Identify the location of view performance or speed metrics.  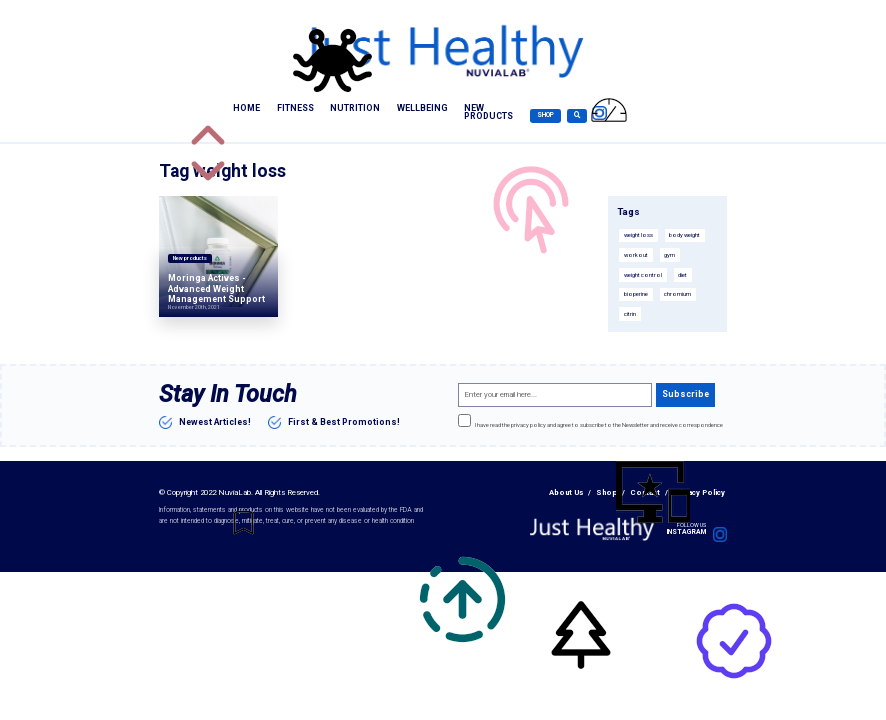
(609, 112).